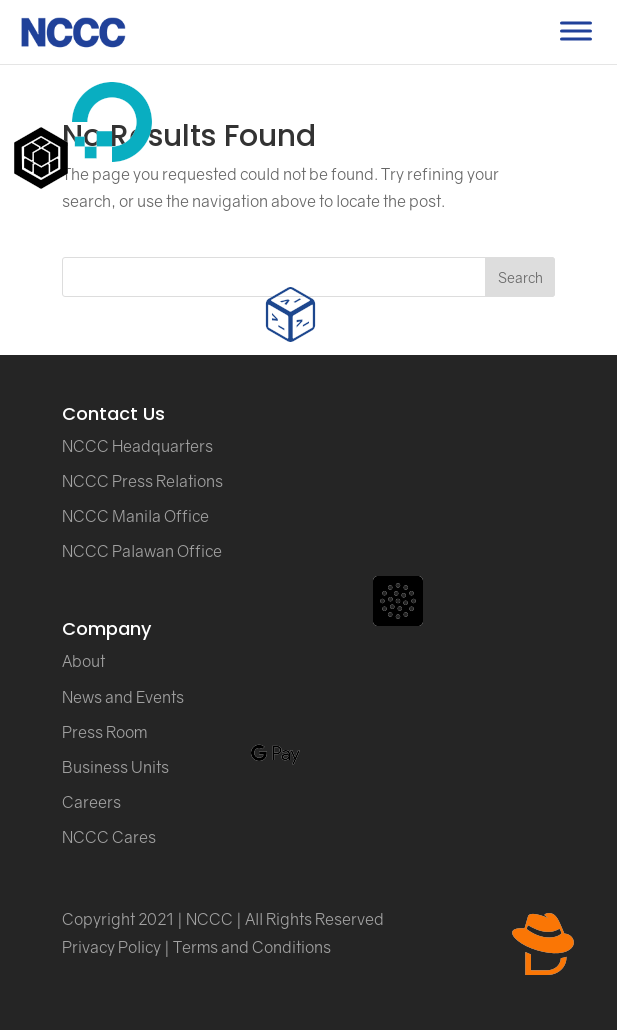 This screenshot has width=617, height=1030. I want to click on pay with google pay, so click(275, 754).